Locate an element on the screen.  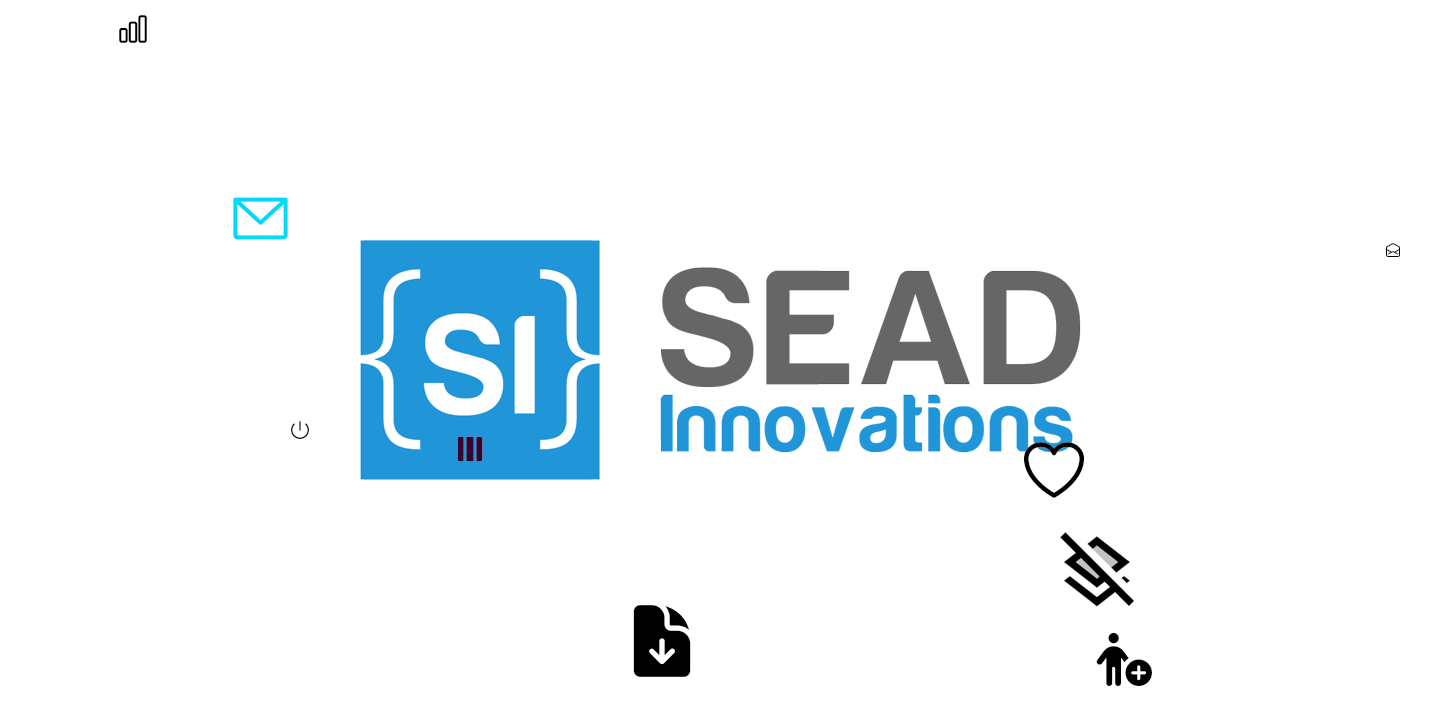
view an opened email or message is located at coordinates (1393, 250).